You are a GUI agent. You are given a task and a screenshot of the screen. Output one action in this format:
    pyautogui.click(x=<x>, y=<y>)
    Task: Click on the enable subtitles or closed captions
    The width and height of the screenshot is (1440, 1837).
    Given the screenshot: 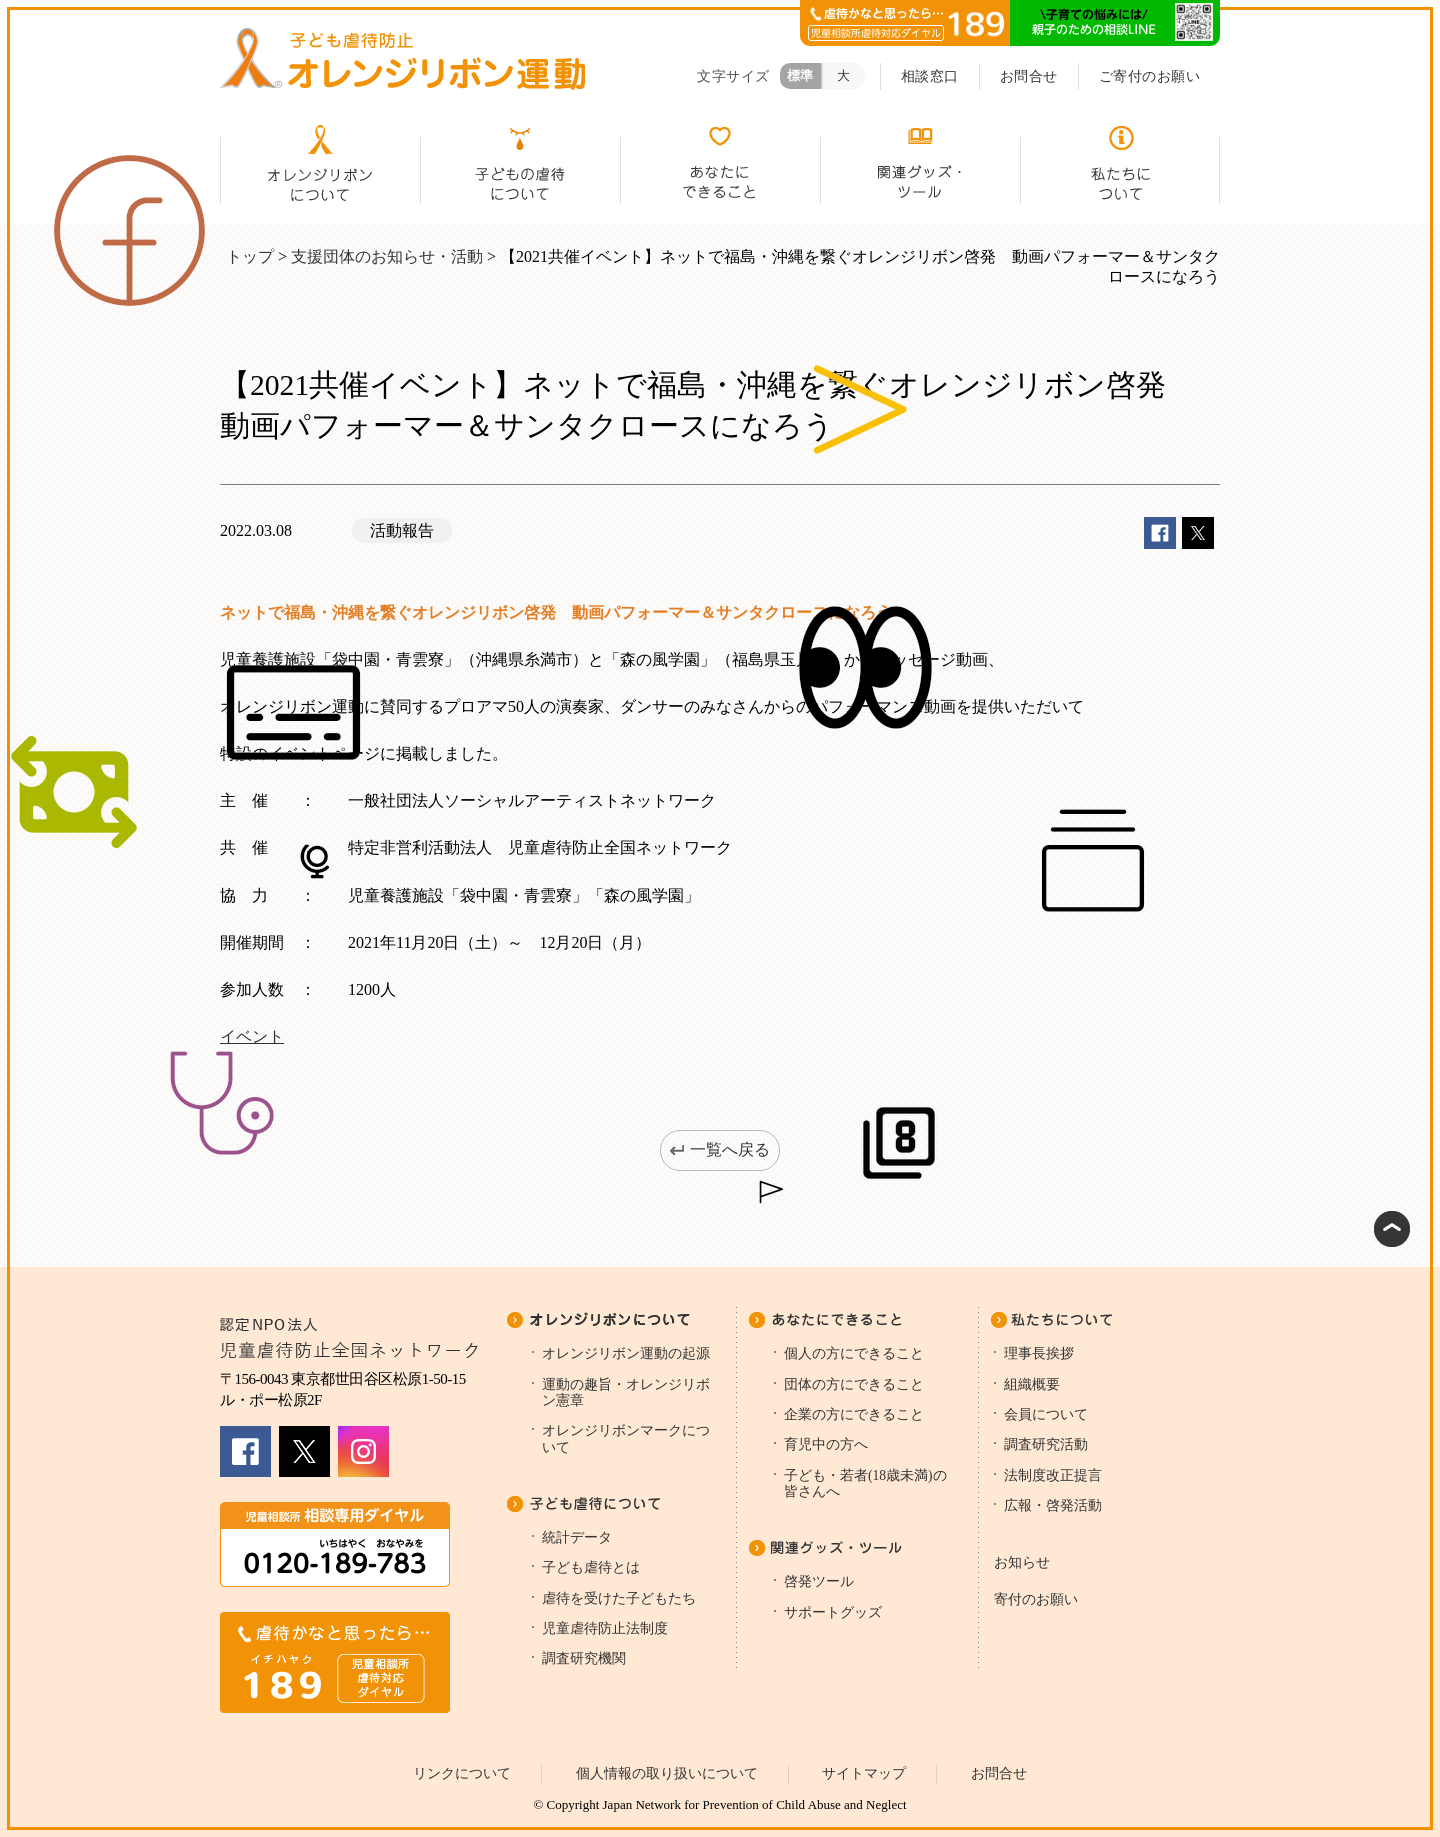 What is the action you would take?
    pyautogui.click(x=293, y=712)
    